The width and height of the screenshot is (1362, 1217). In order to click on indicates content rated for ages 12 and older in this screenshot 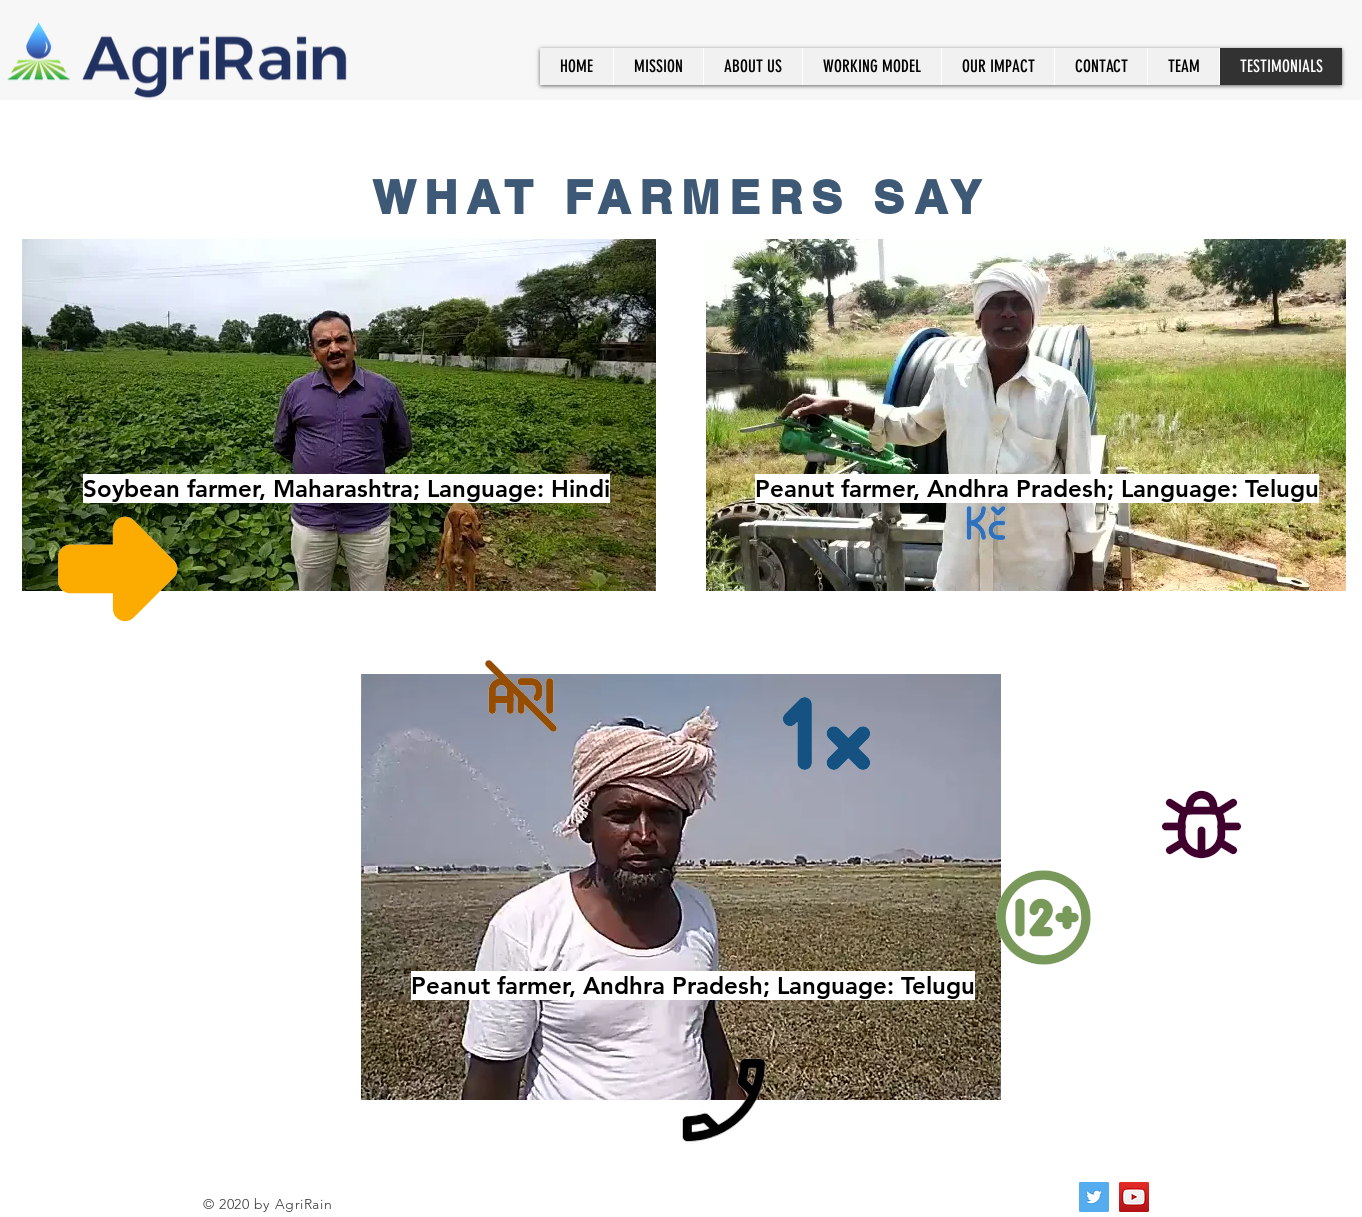, I will do `click(1043, 917)`.